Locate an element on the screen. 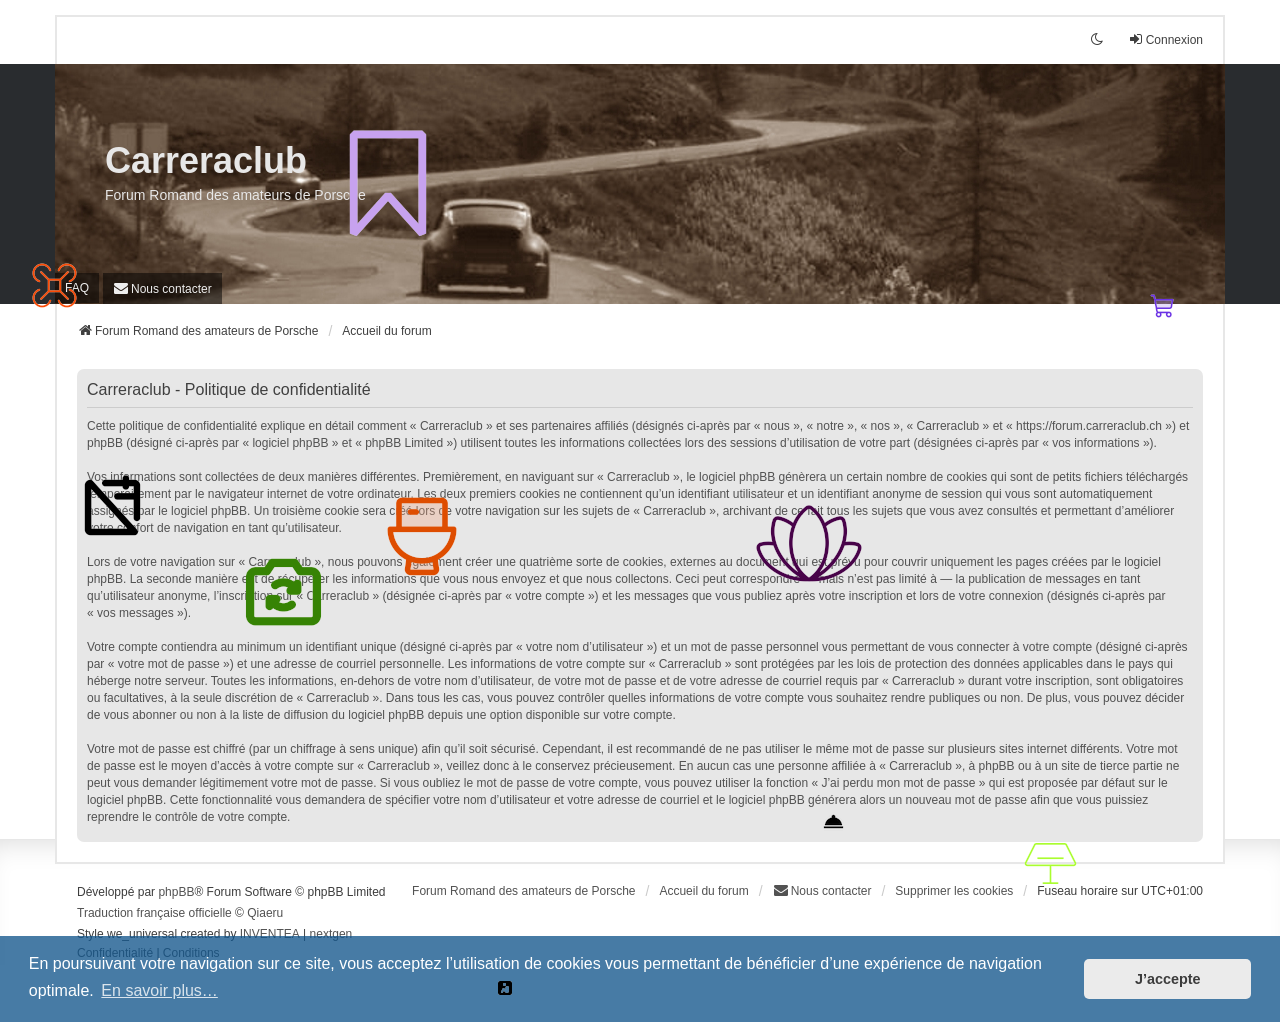 This screenshot has width=1280, height=1022. indicates a confined space or restricted area is located at coordinates (505, 988).